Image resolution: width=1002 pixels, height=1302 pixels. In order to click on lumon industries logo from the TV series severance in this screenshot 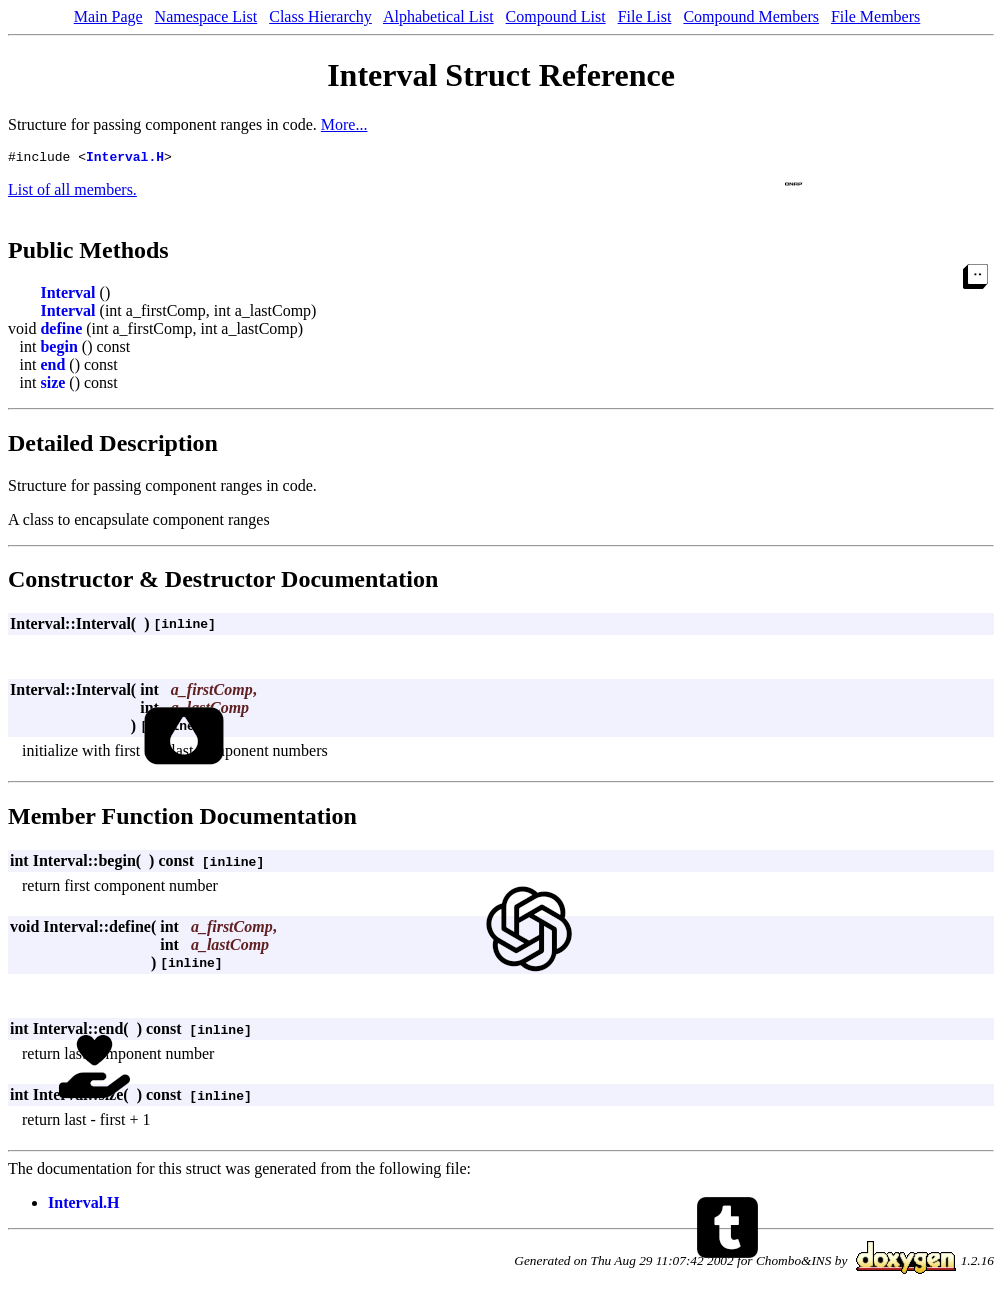, I will do `click(184, 738)`.